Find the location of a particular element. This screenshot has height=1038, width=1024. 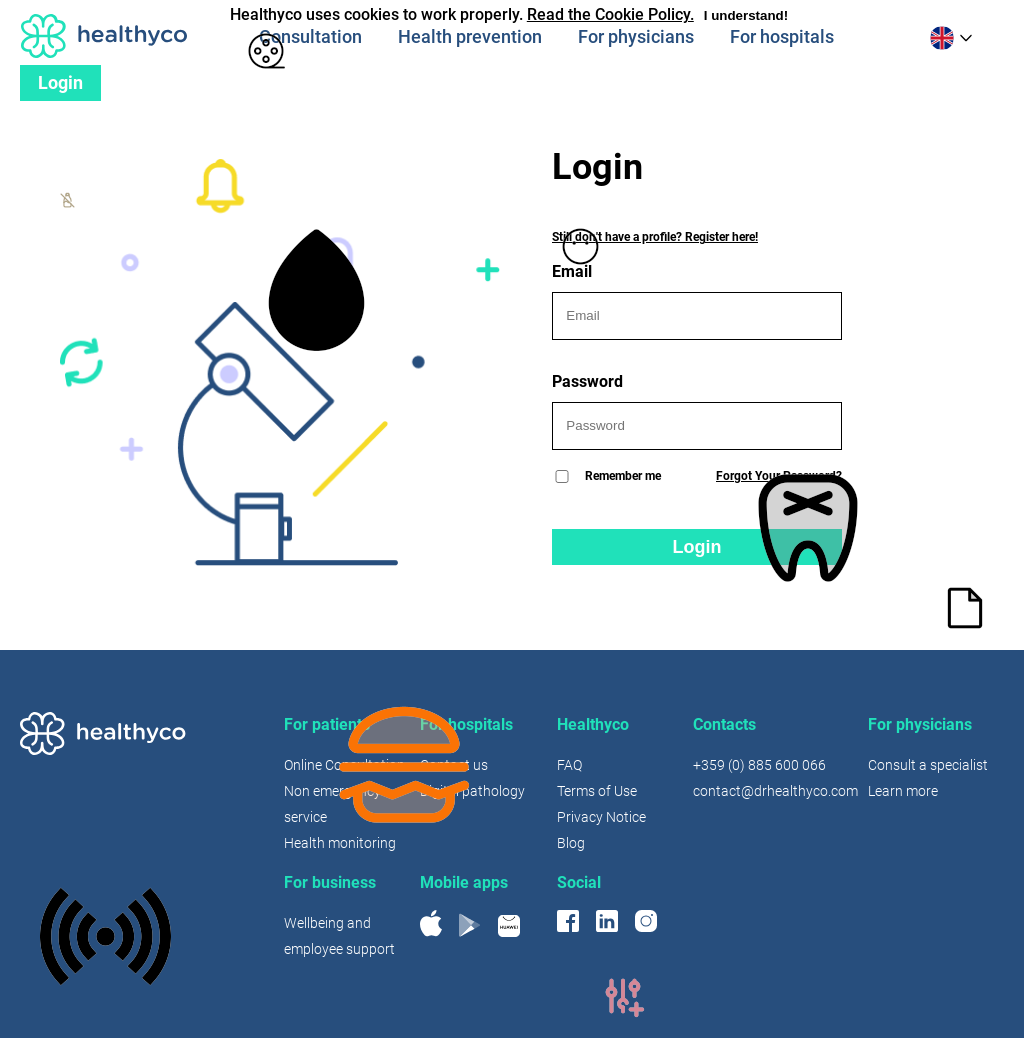

access video or movie library is located at coordinates (266, 51).